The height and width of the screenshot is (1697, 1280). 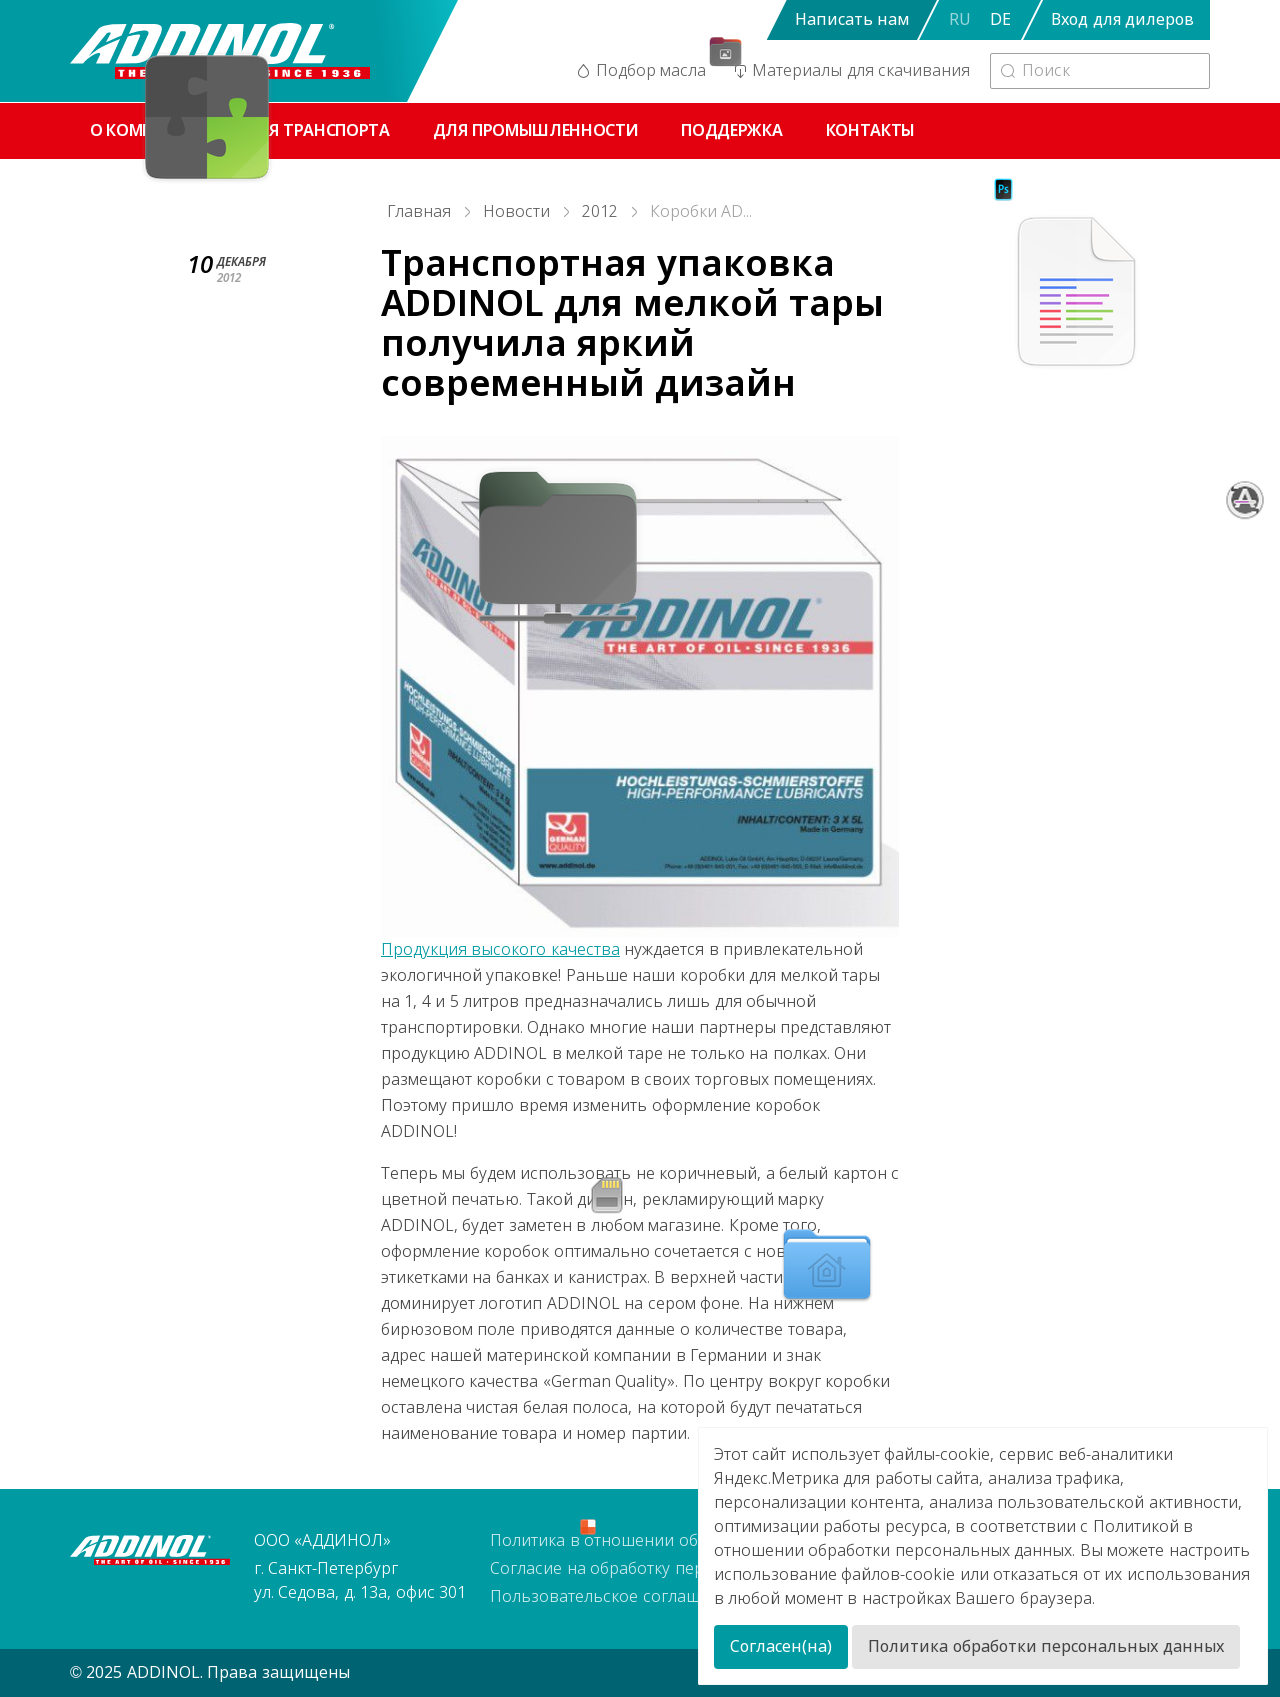 What do you see at coordinates (207, 117) in the screenshot?
I see `open gnome shell extensions manager` at bounding box center [207, 117].